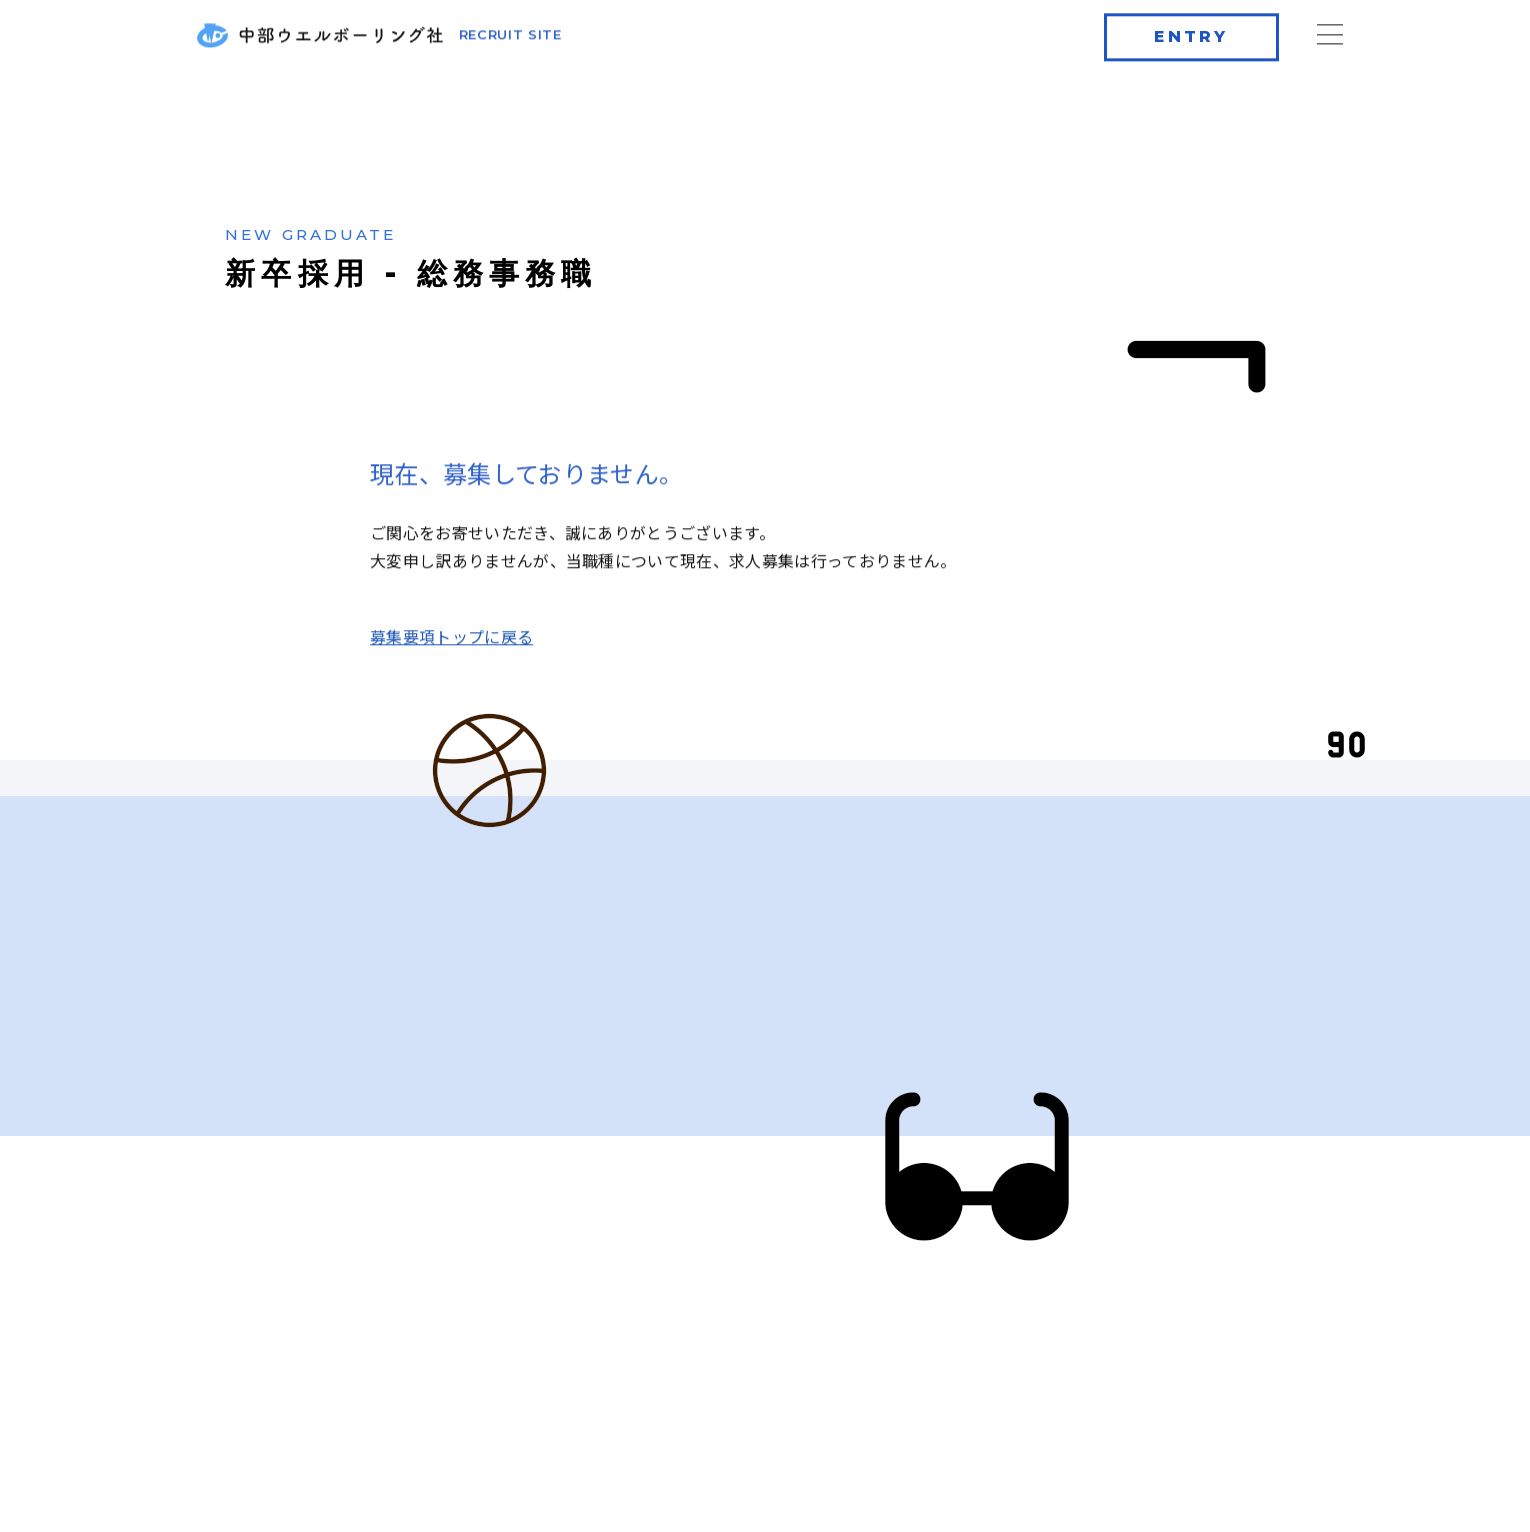 This screenshot has height=1532, width=1530. Describe the element at coordinates (1196, 349) in the screenshot. I see `logical NOT operator symbol` at that location.